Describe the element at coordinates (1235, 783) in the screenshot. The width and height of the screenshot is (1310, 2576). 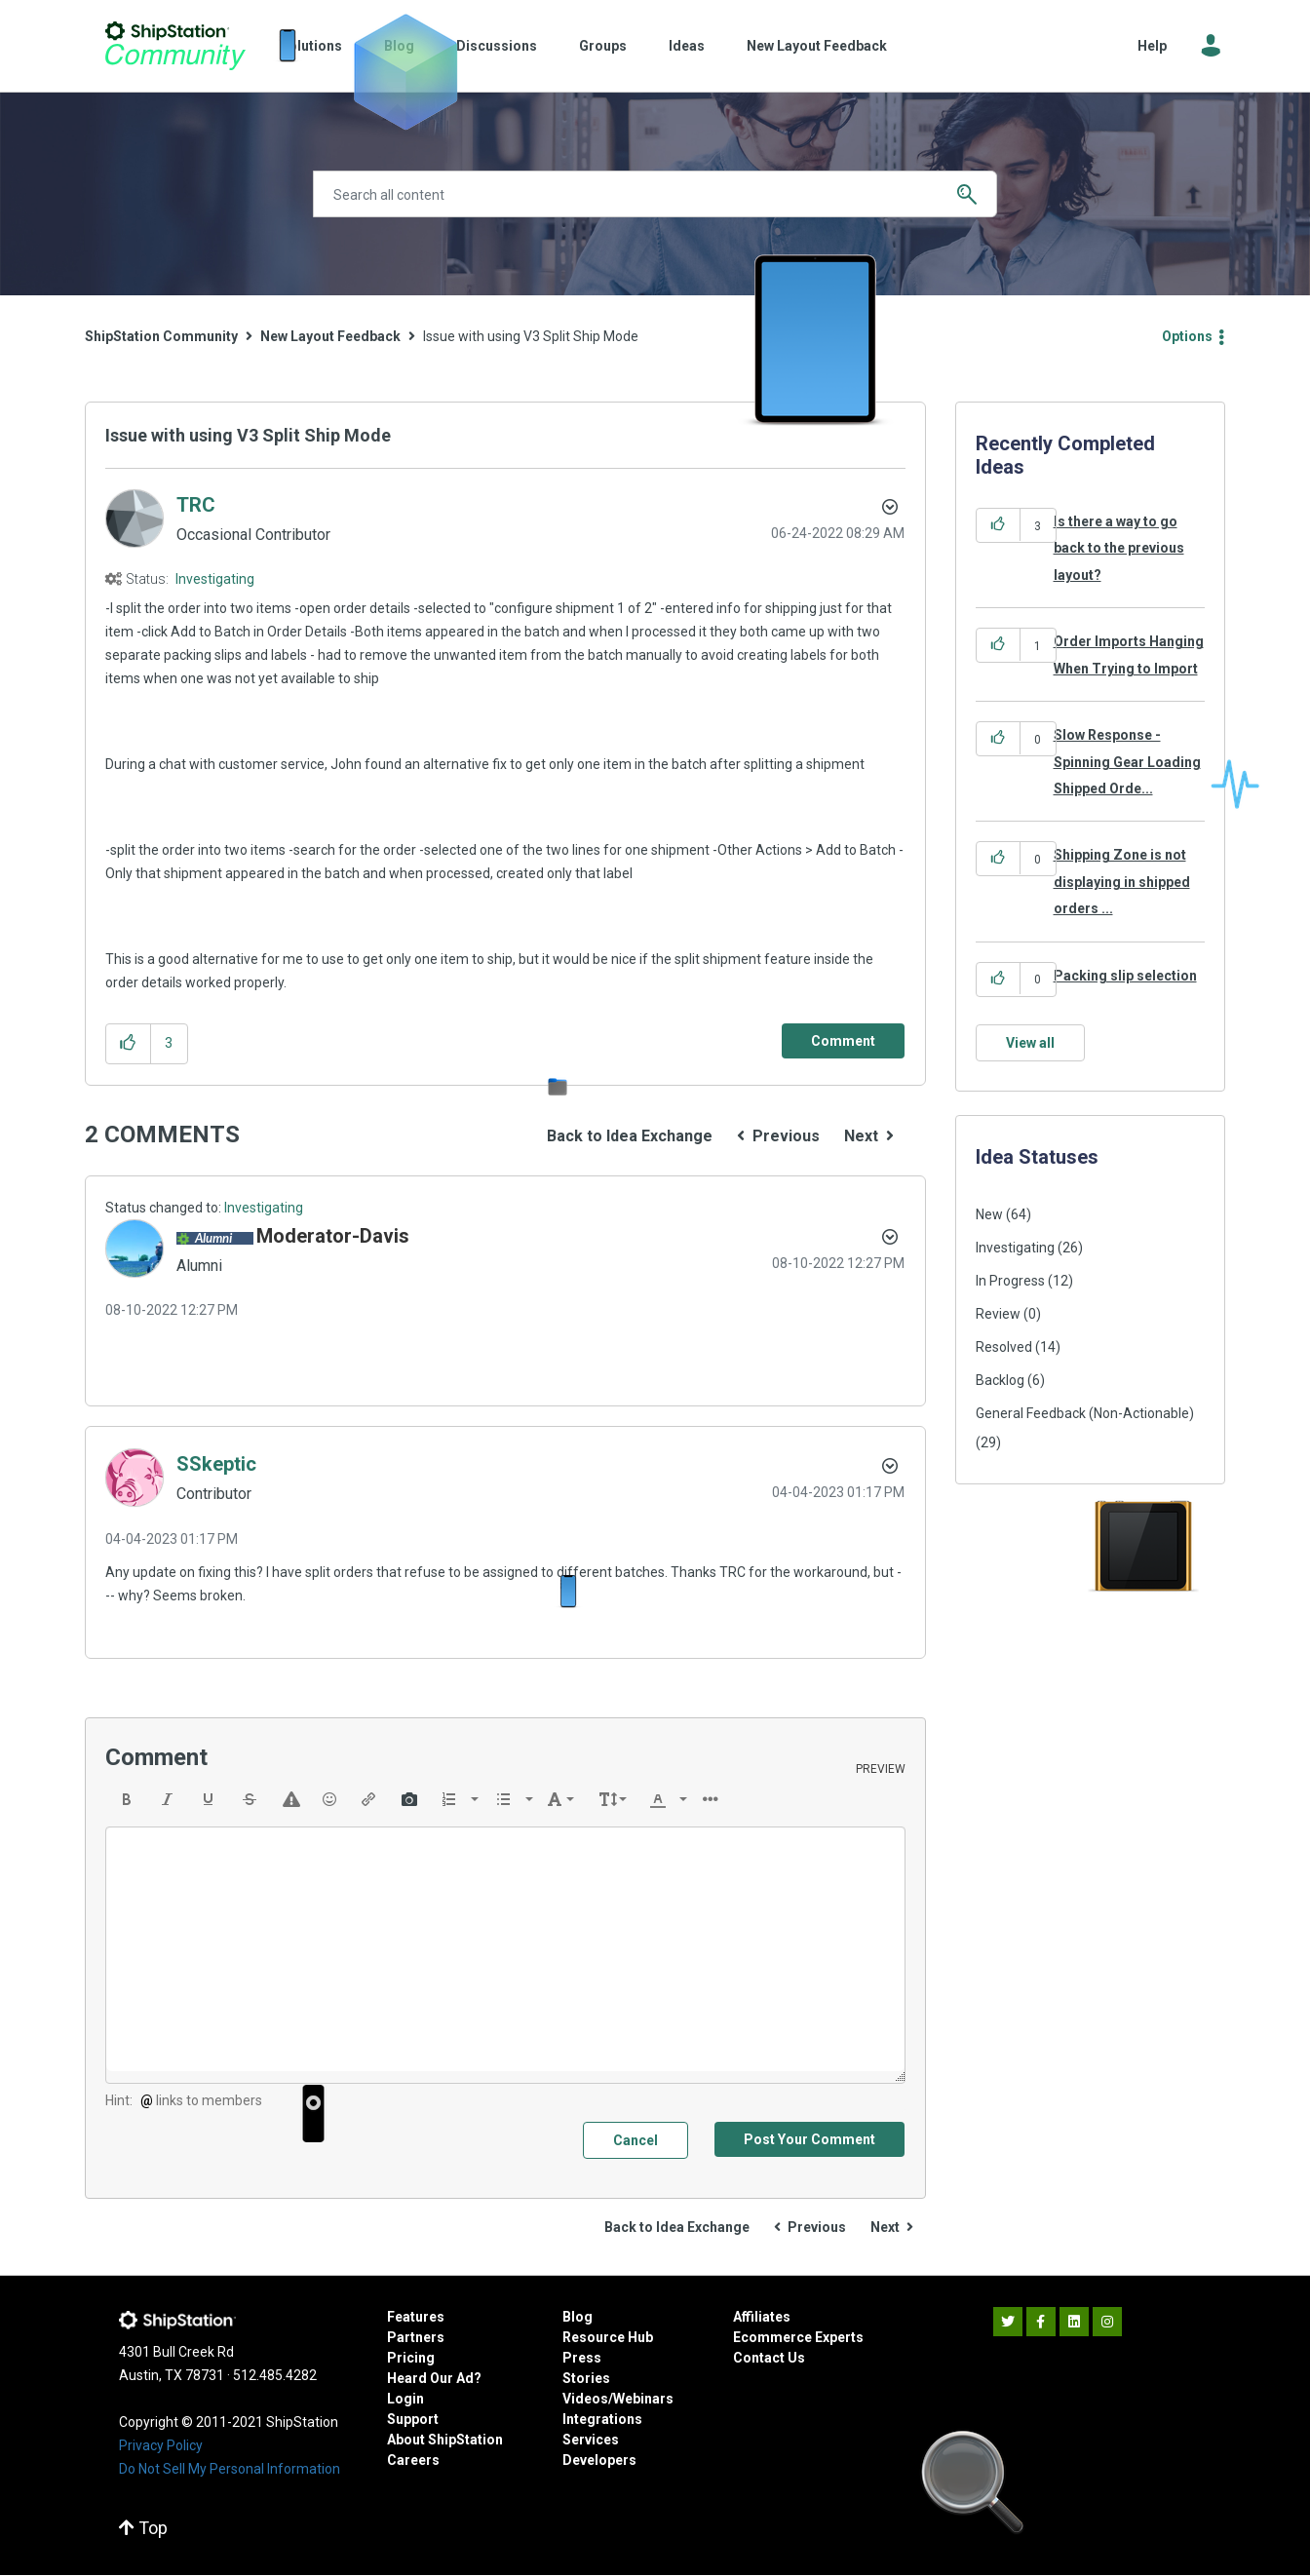
I see `view system activity or performance trace` at that location.